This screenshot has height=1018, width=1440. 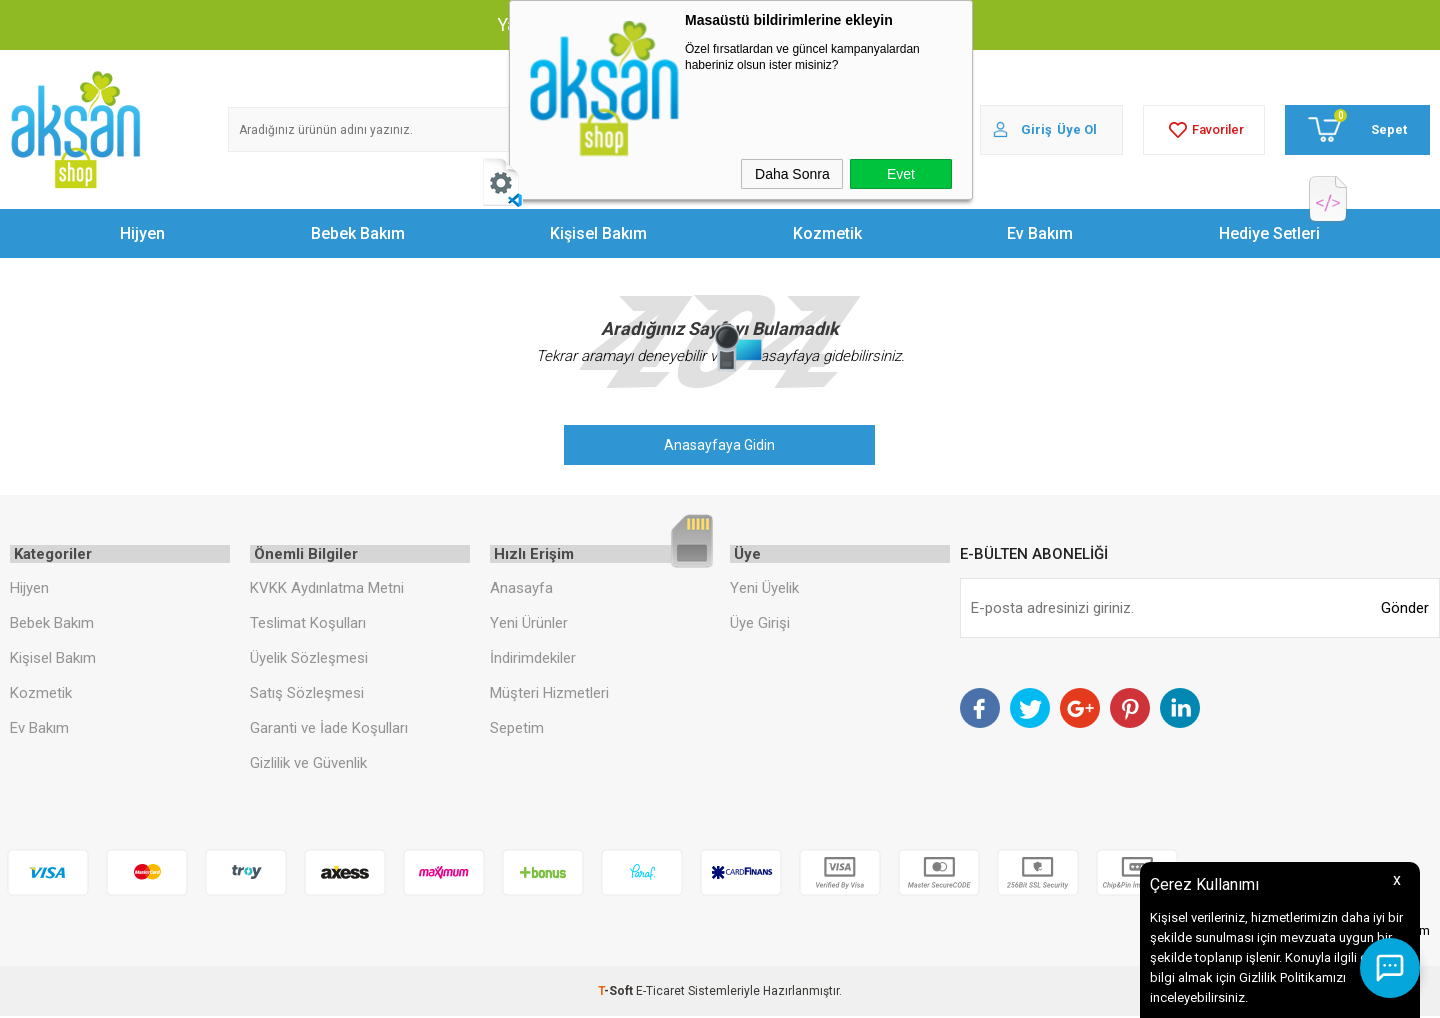 I want to click on access removable storage device, so click(x=692, y=541).